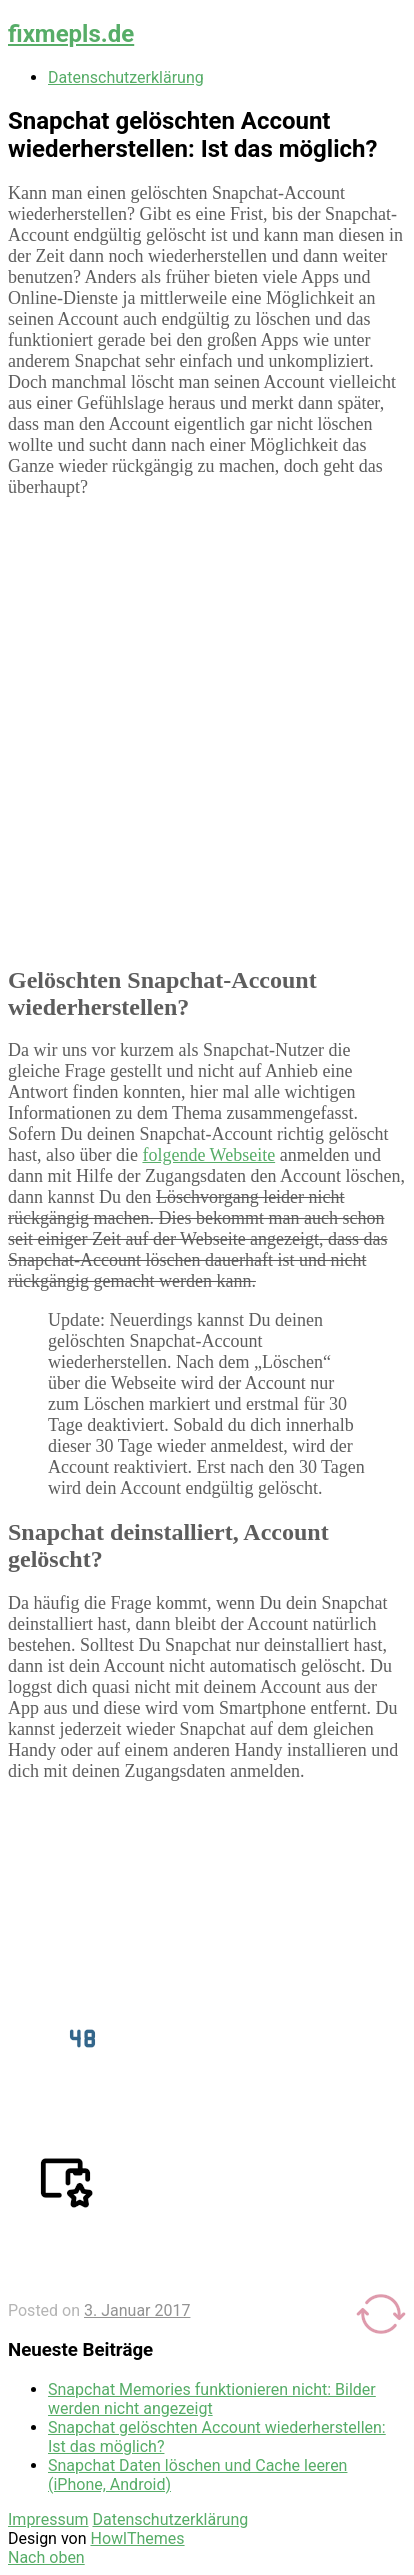 The width and height of the screenshot is (414, 2575). I want to click on sync data across devices, so click(381, 2314).